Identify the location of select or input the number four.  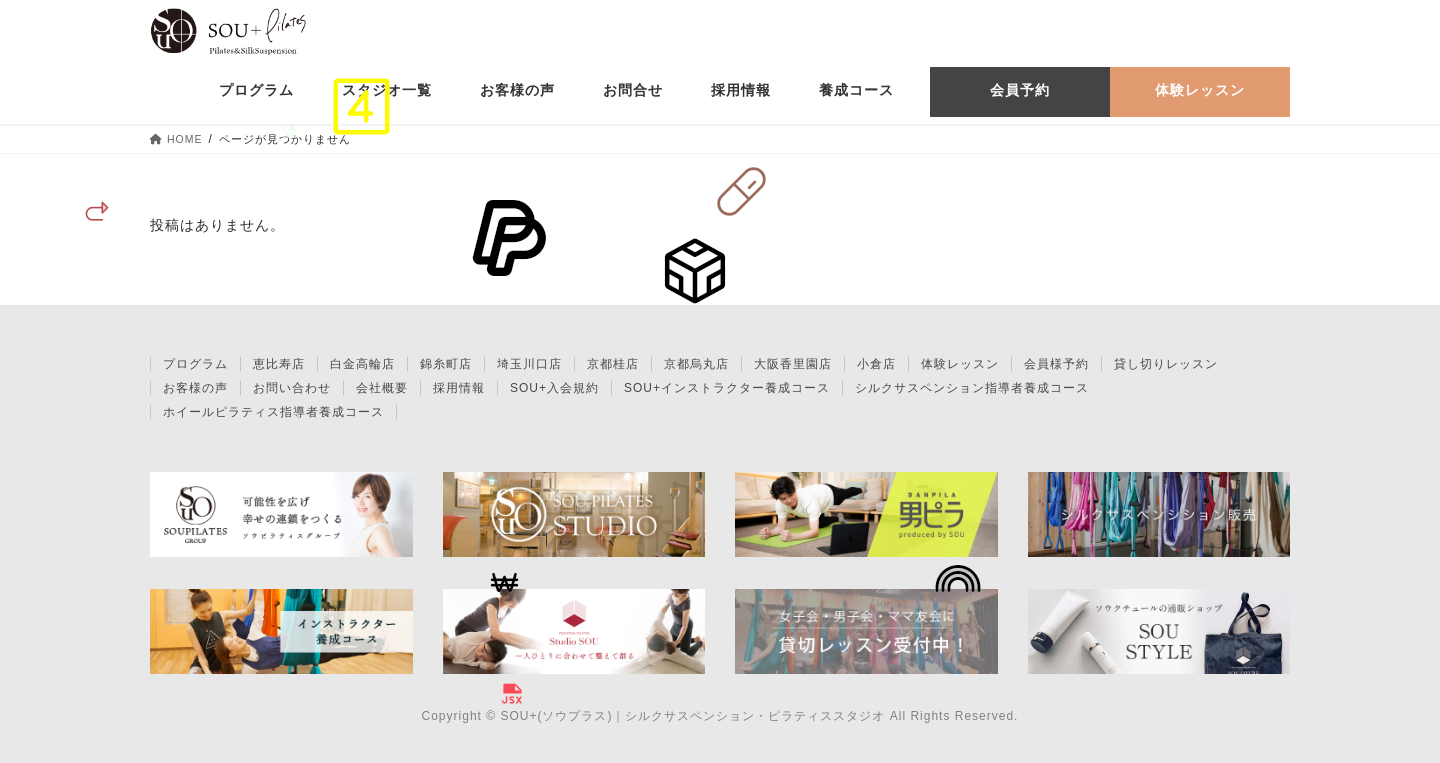
(361, 106).